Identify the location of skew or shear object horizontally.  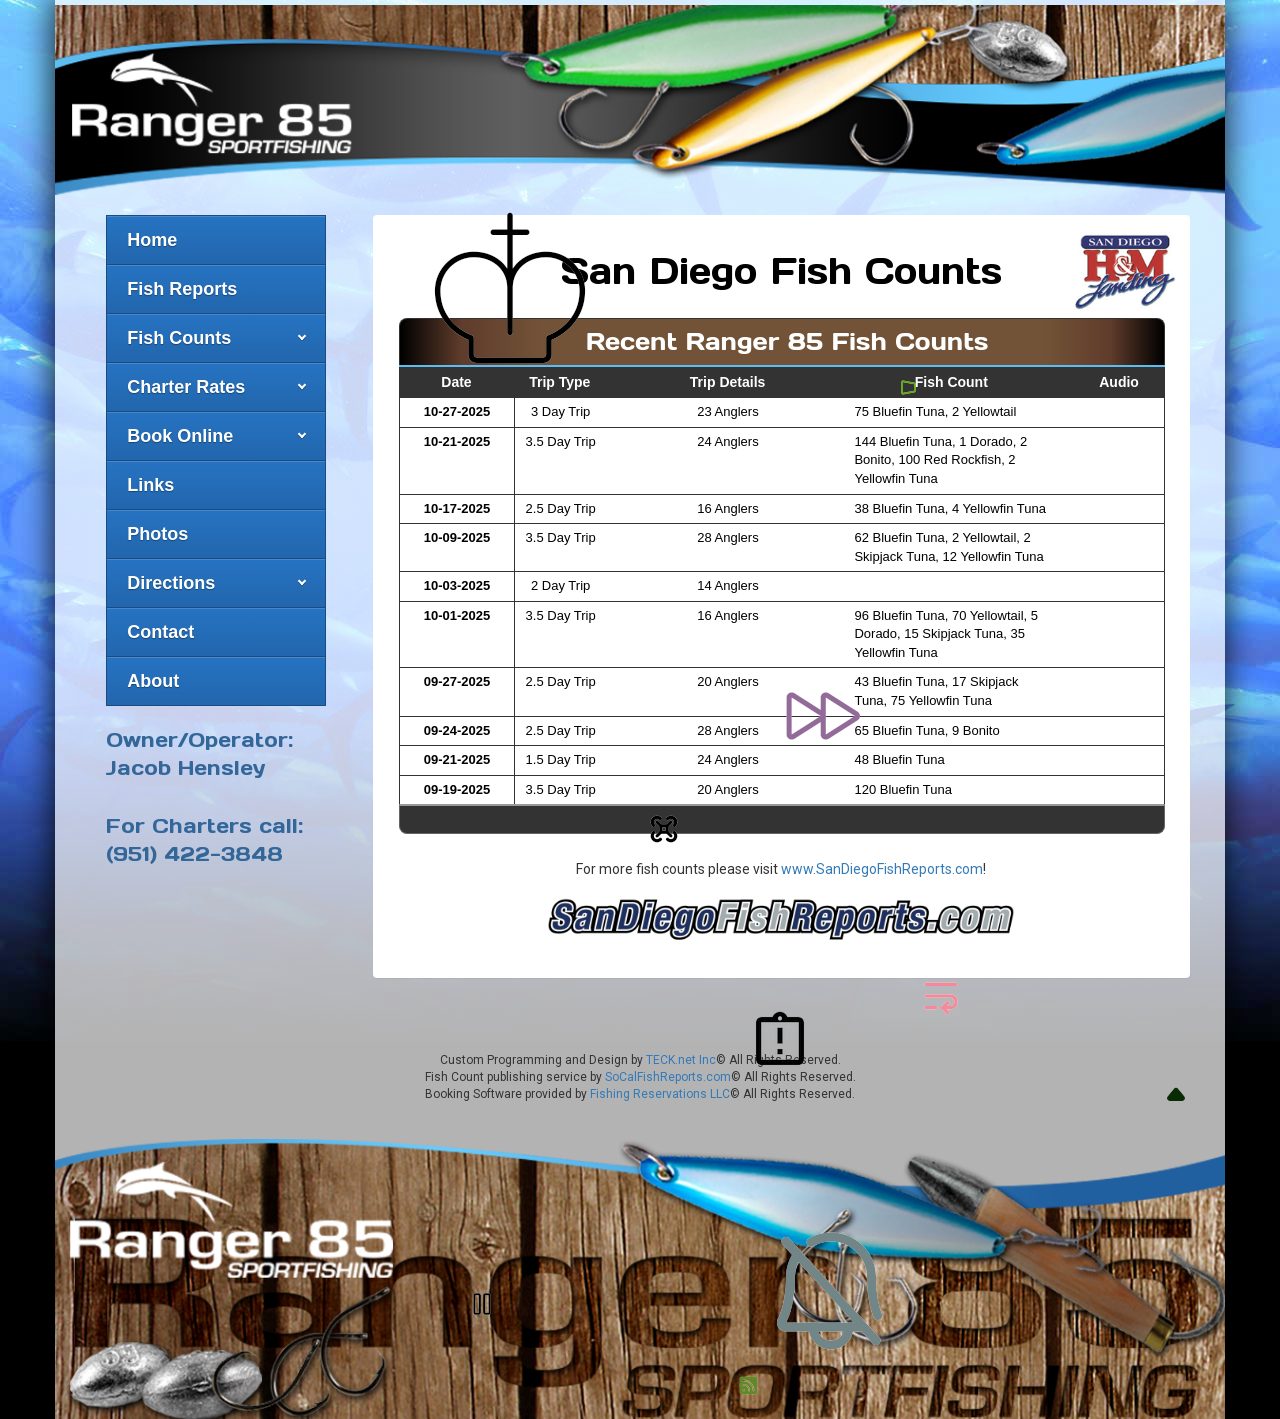
(908, 387).